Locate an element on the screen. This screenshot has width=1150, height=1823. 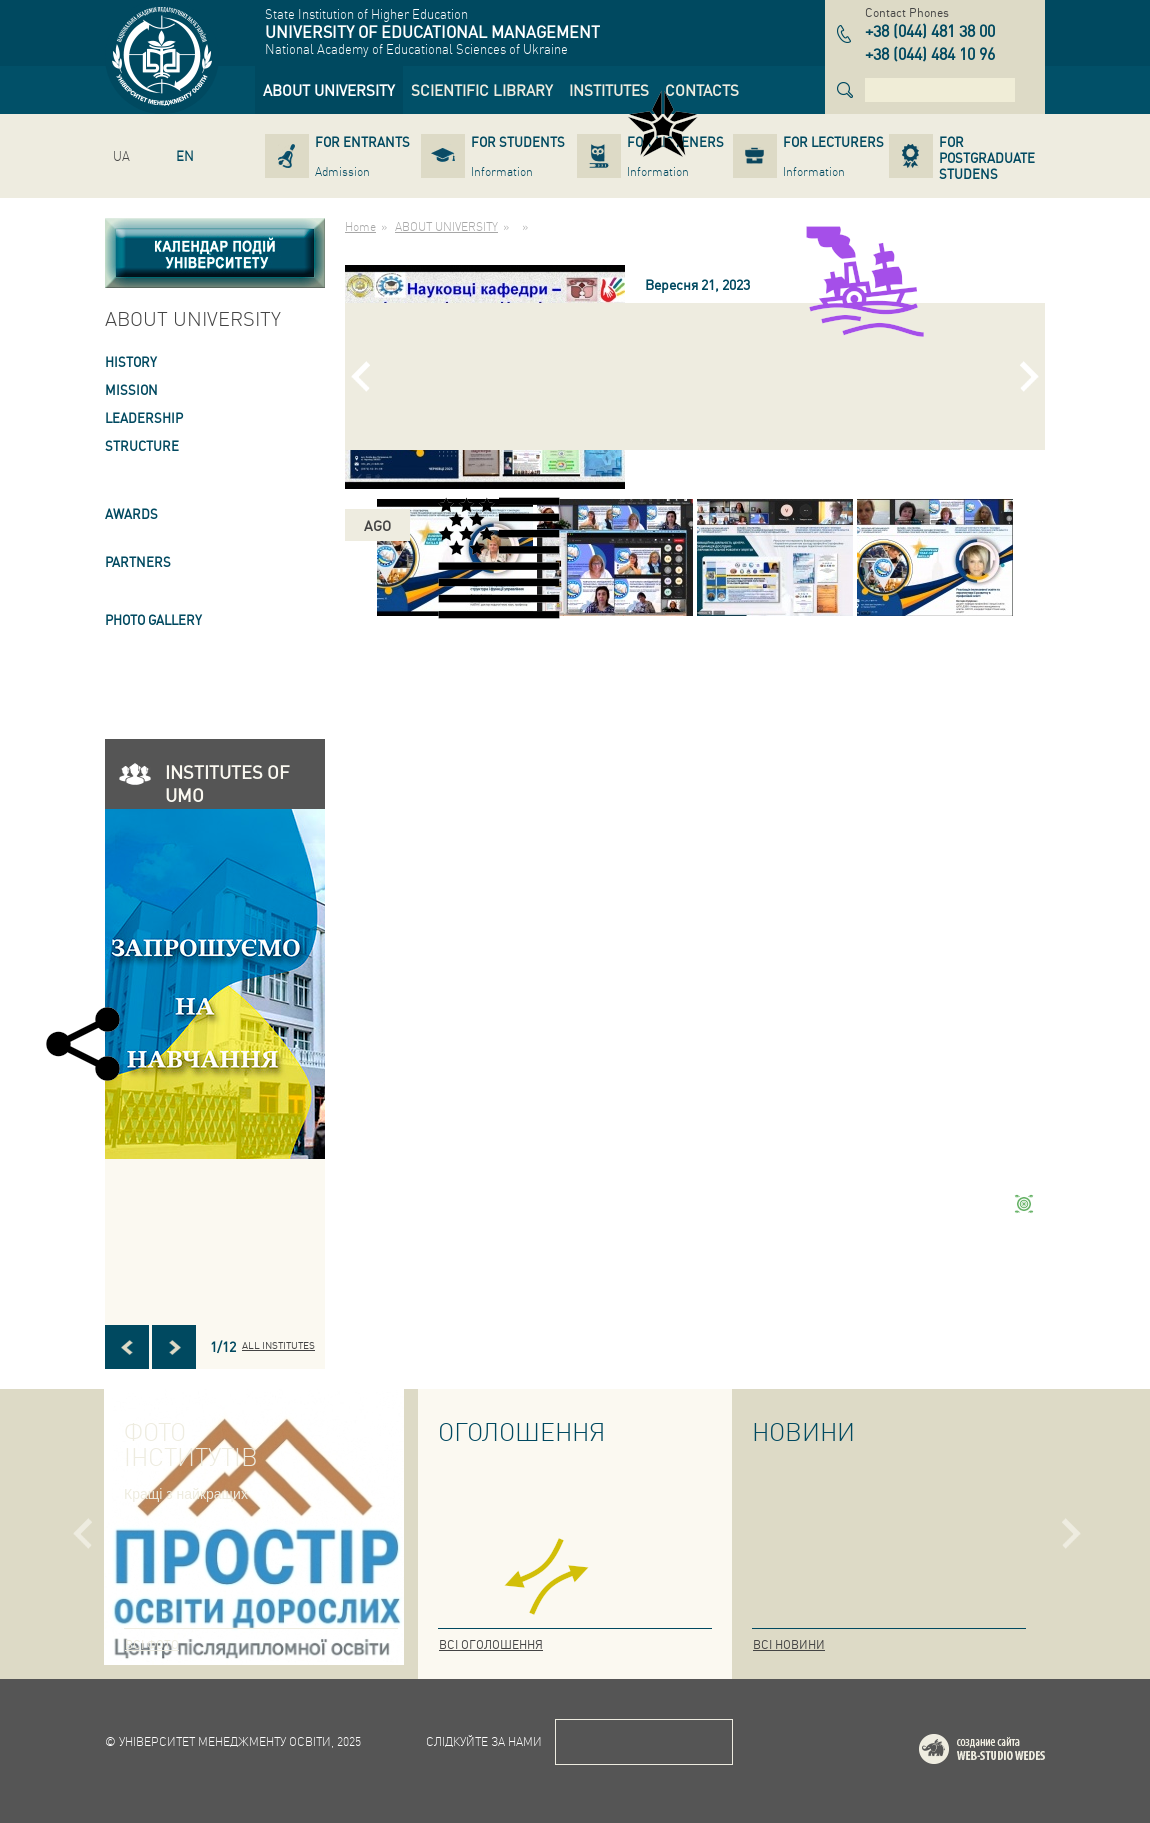
share this content is located at coordinates (83, 1044).